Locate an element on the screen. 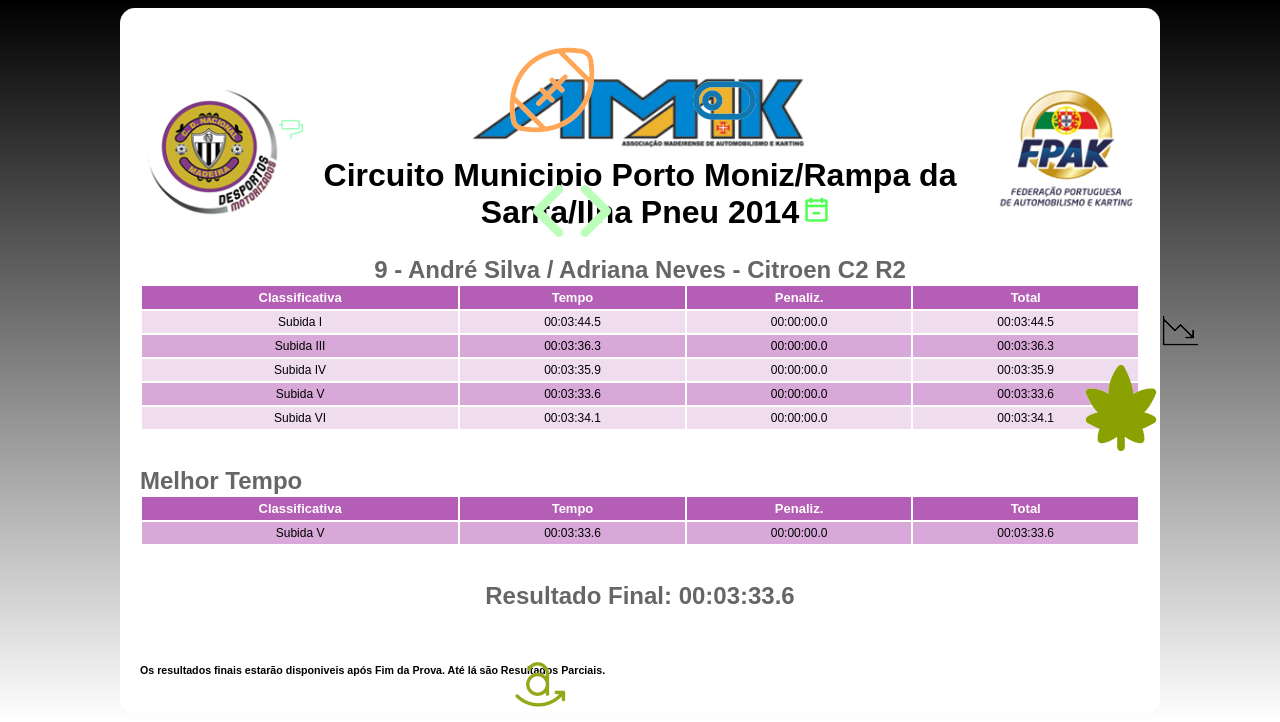 The image size is (1280, 722). view declining metrics or trends is located at coordinates (1180, 330).